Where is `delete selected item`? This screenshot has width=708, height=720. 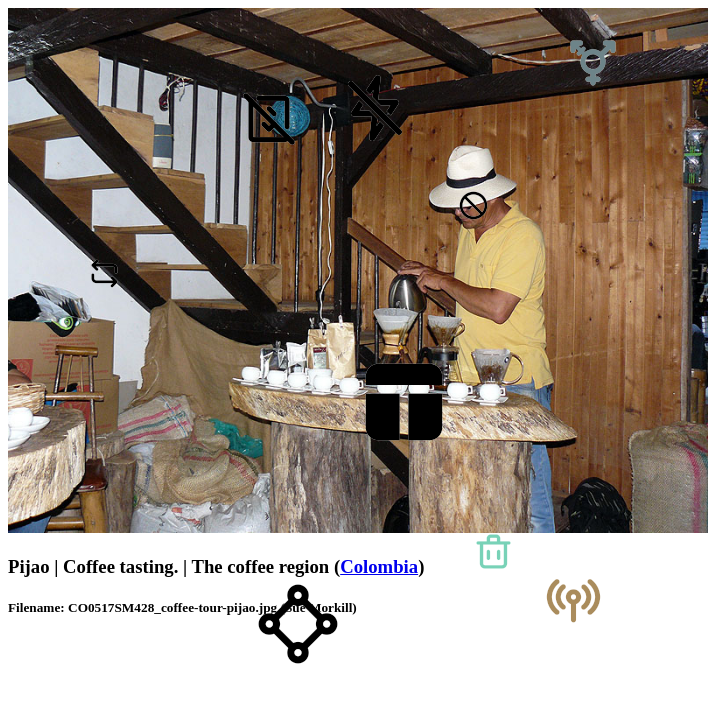
delete selected item is located at coordinates (493, 551).